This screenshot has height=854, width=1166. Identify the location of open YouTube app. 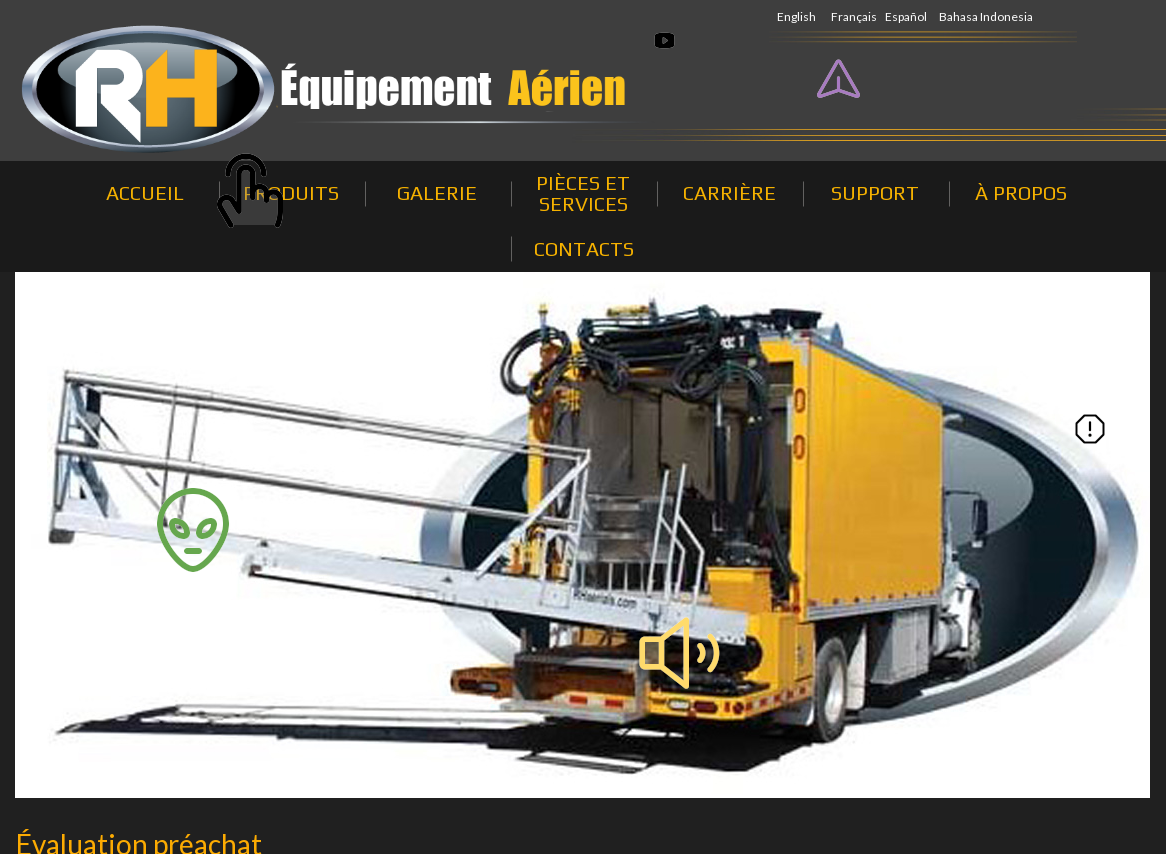
(664, 40).